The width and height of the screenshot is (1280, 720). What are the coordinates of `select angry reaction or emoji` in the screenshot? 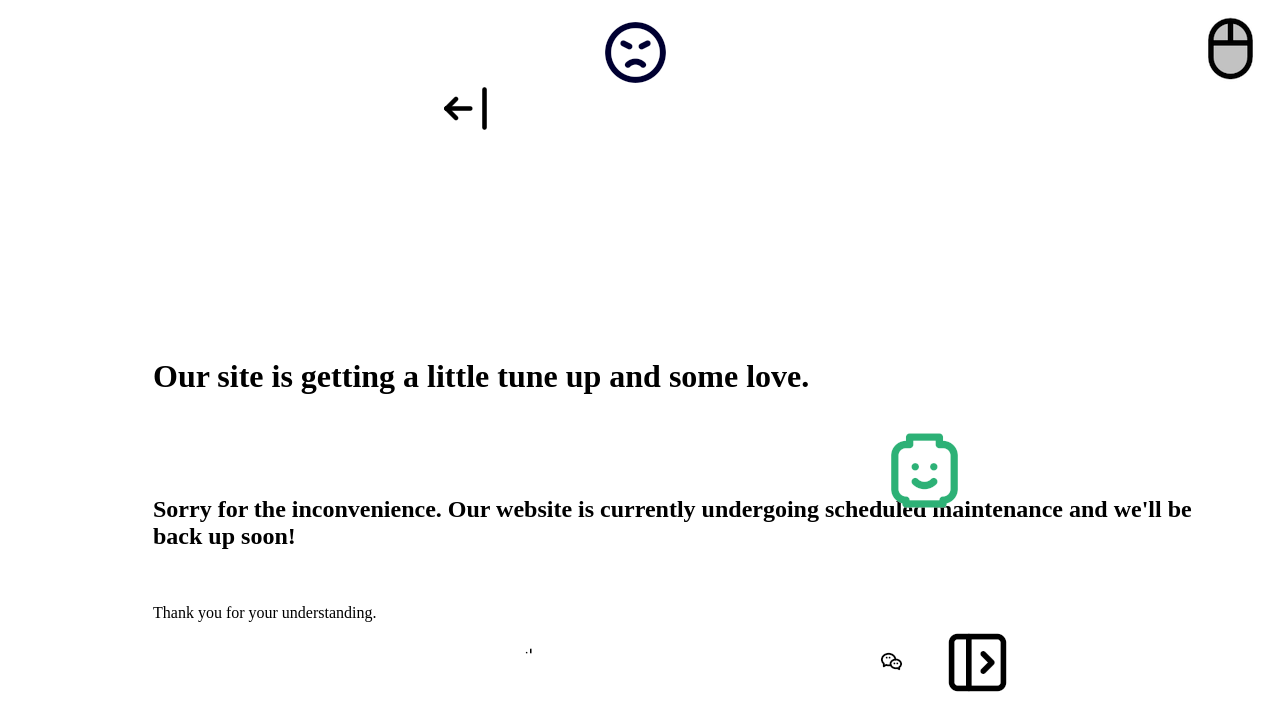 It's located at (635, 52).